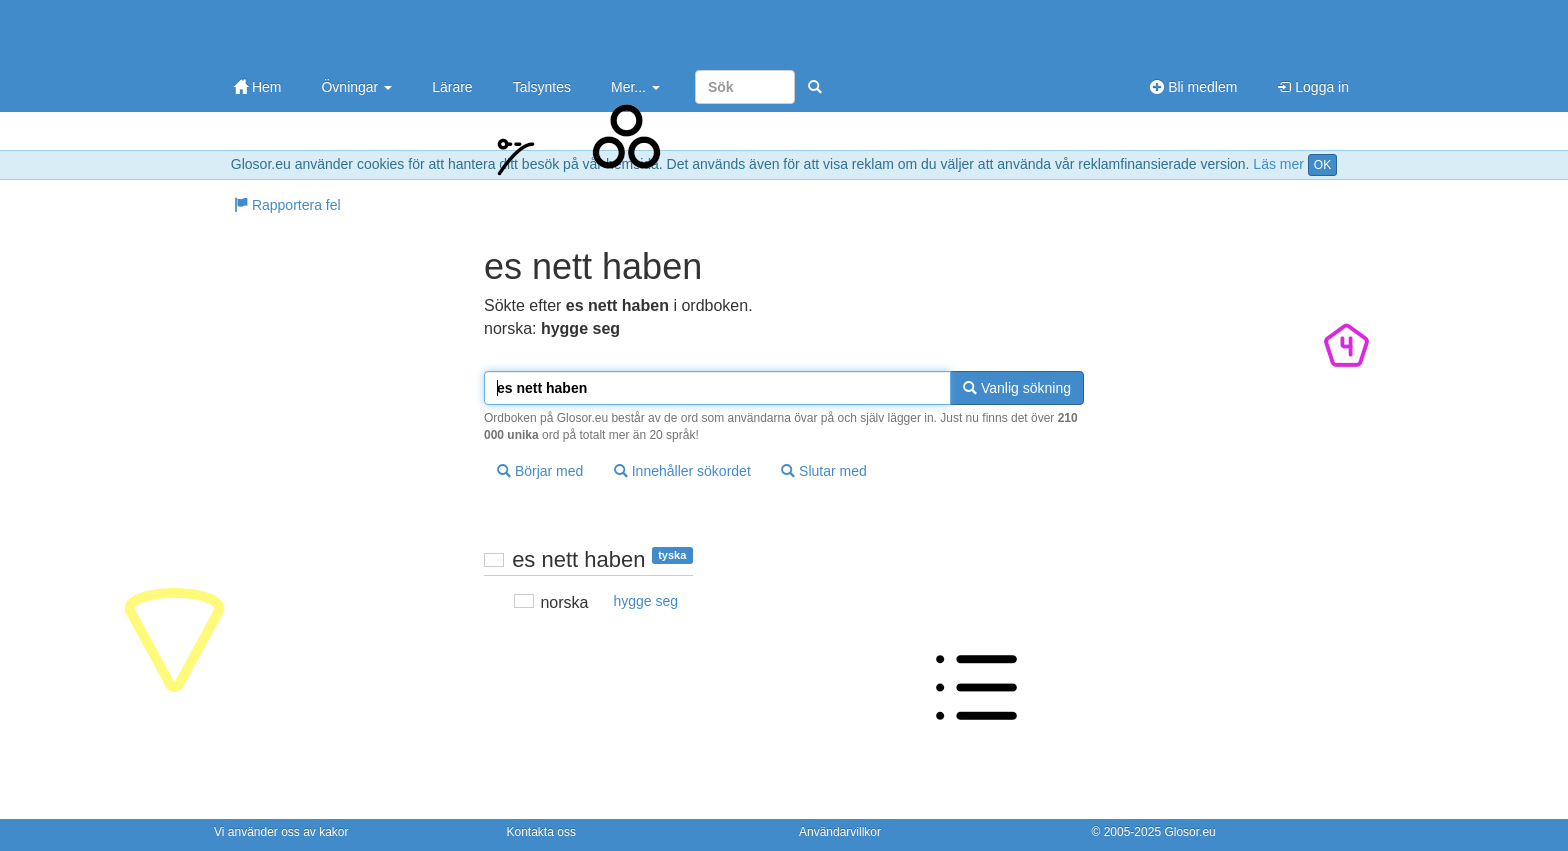 The width and height of the screenshot is (1568, 851). What do you see at coordinates (174, 642) in the screenshot?
I see `indicates a cone or triangular marker` at bounding box center [174, 642].